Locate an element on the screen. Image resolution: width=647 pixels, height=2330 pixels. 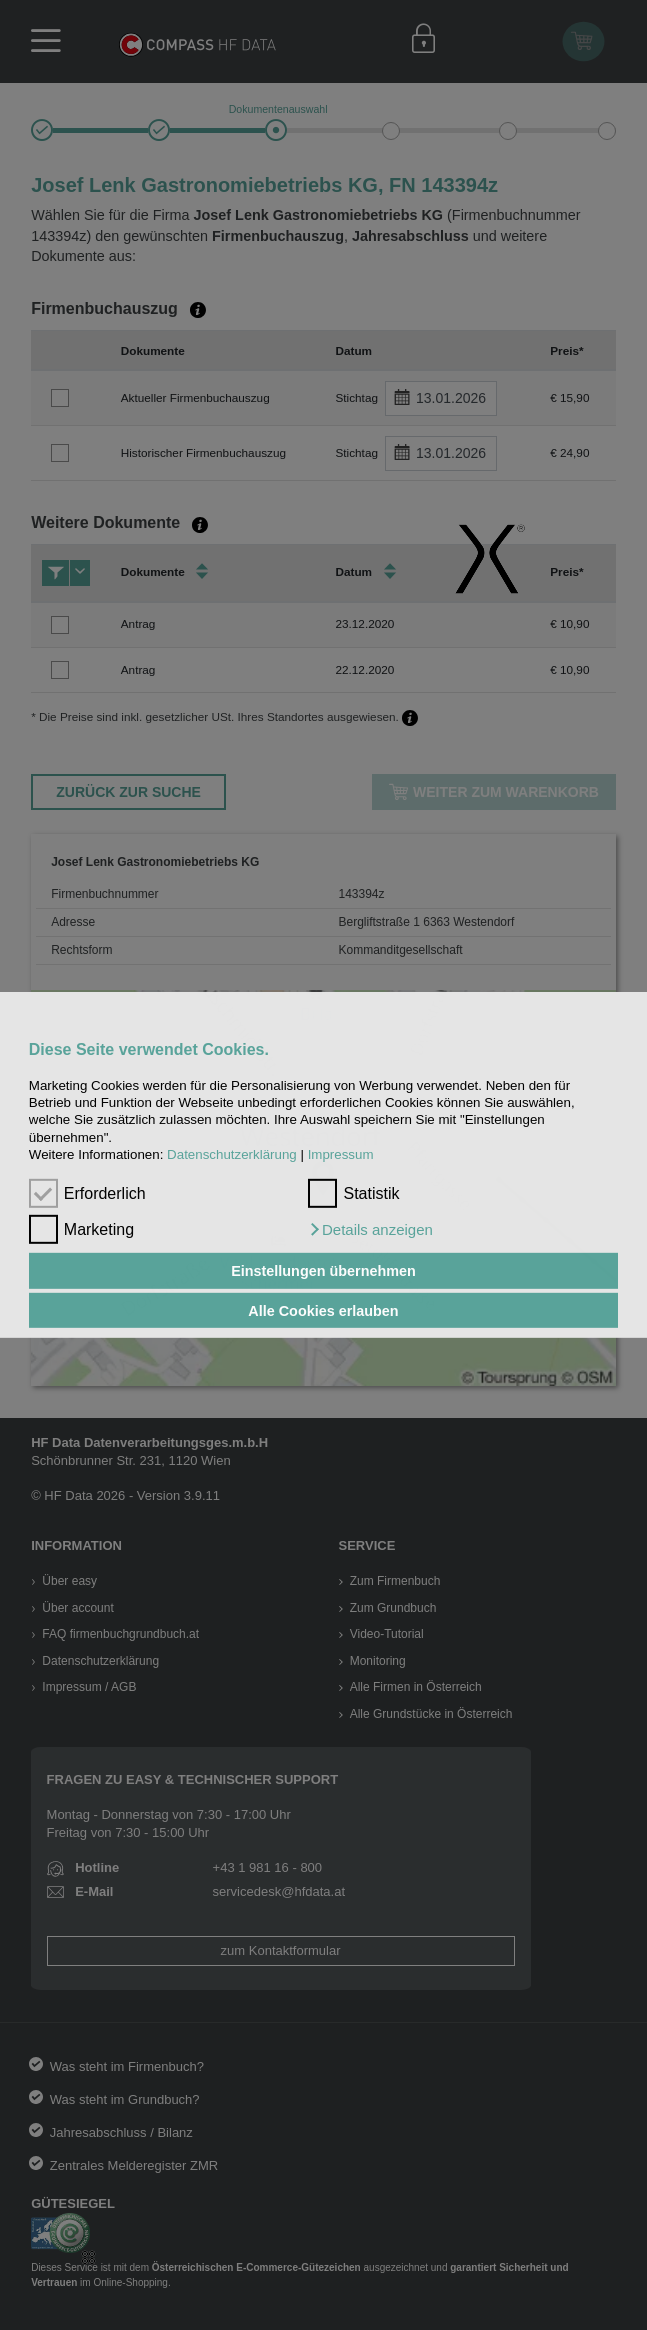
chemex brand logo is located at coordinates (490, 559).